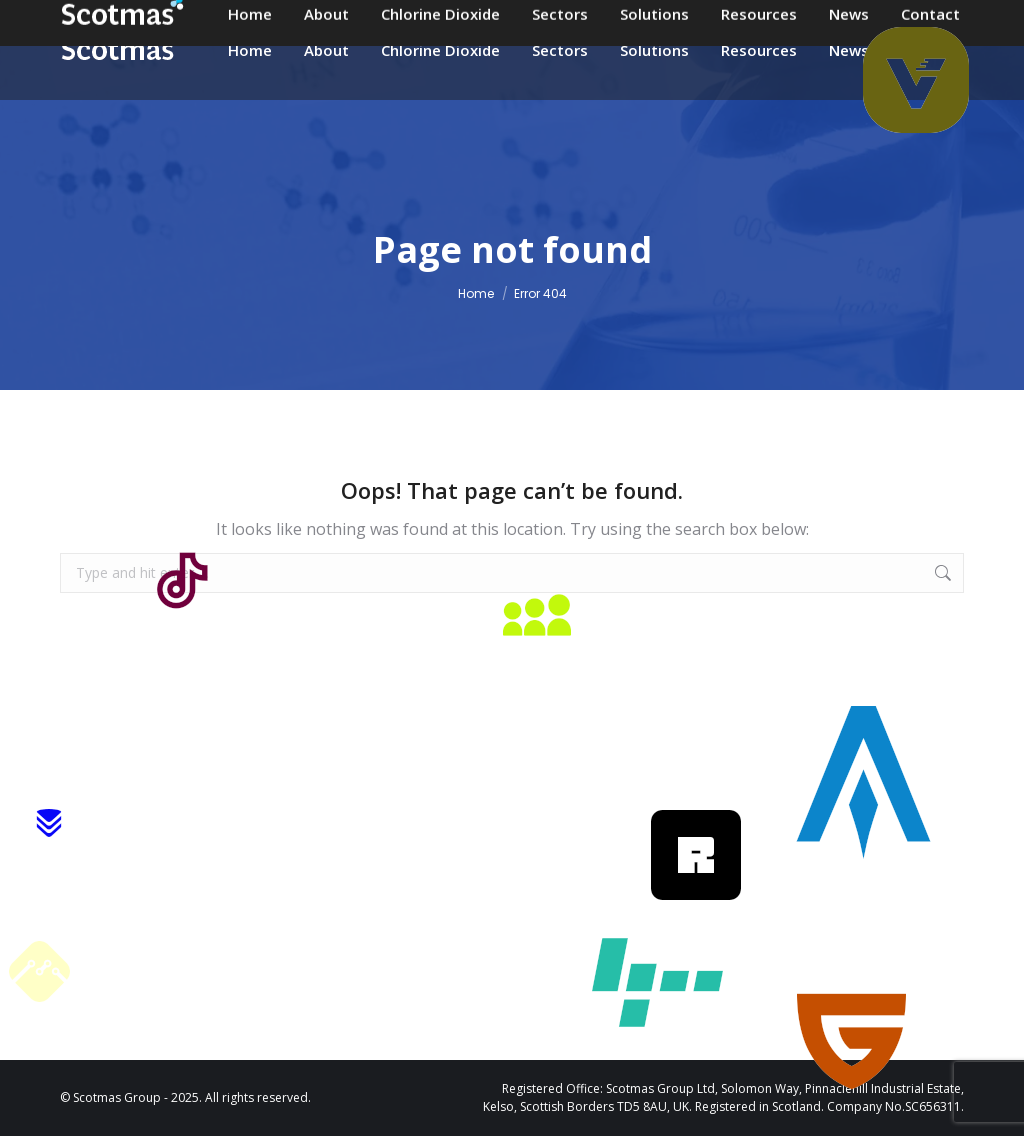  I want to click on open the tiktok app, so click(182, 580).